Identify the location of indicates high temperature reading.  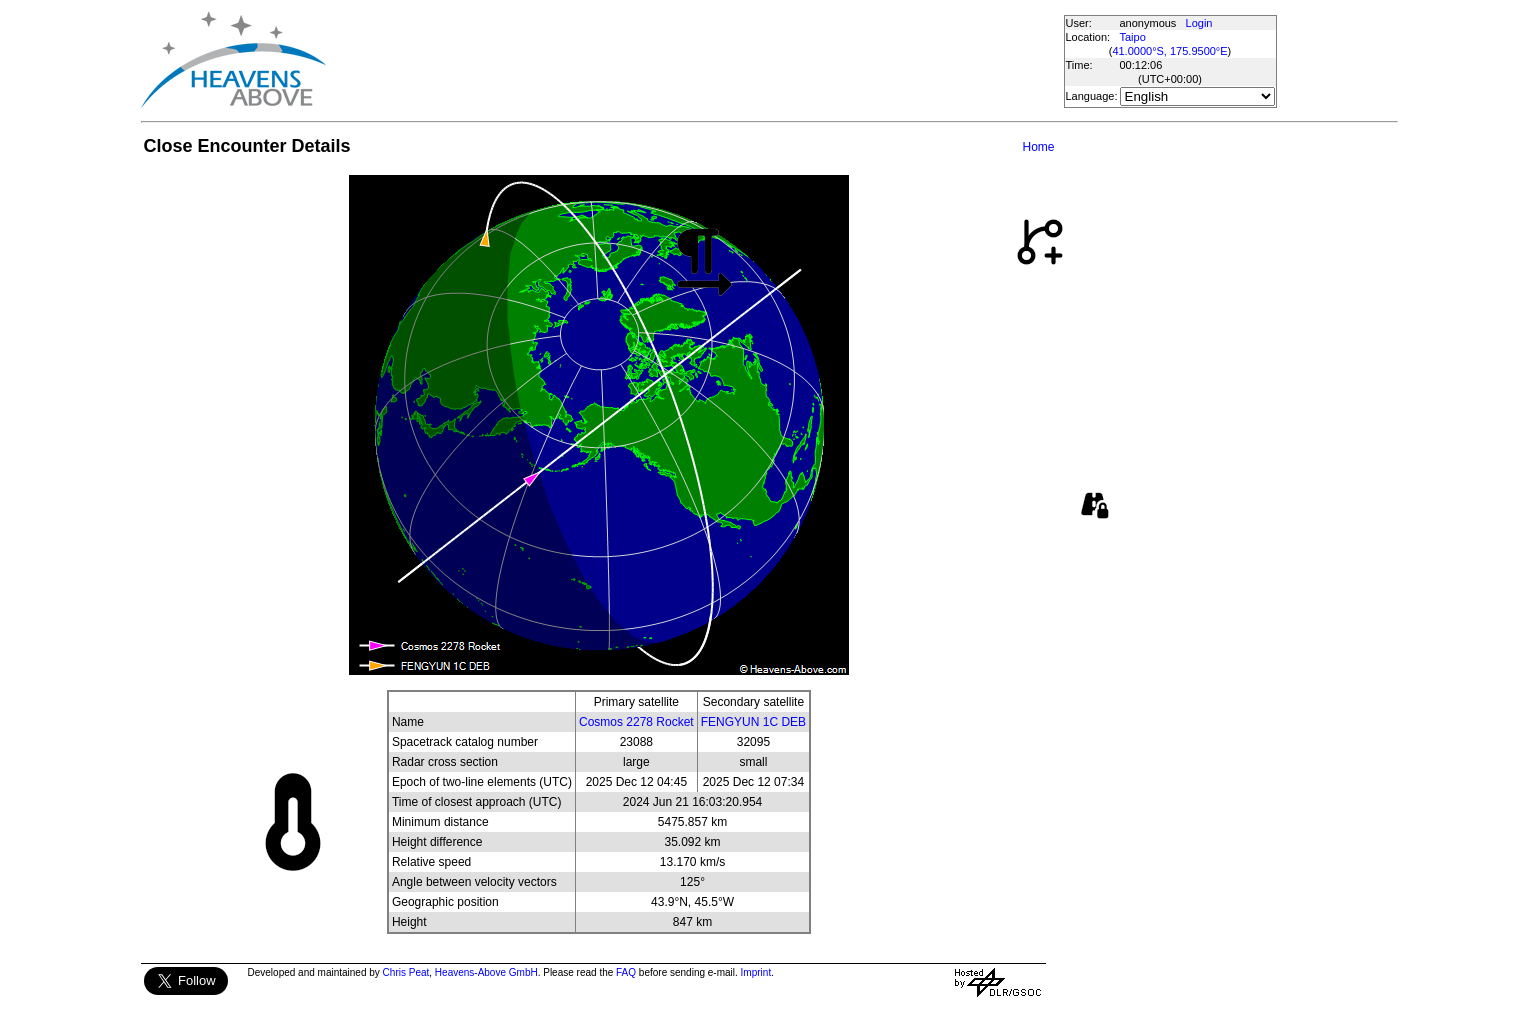
(293, 822).